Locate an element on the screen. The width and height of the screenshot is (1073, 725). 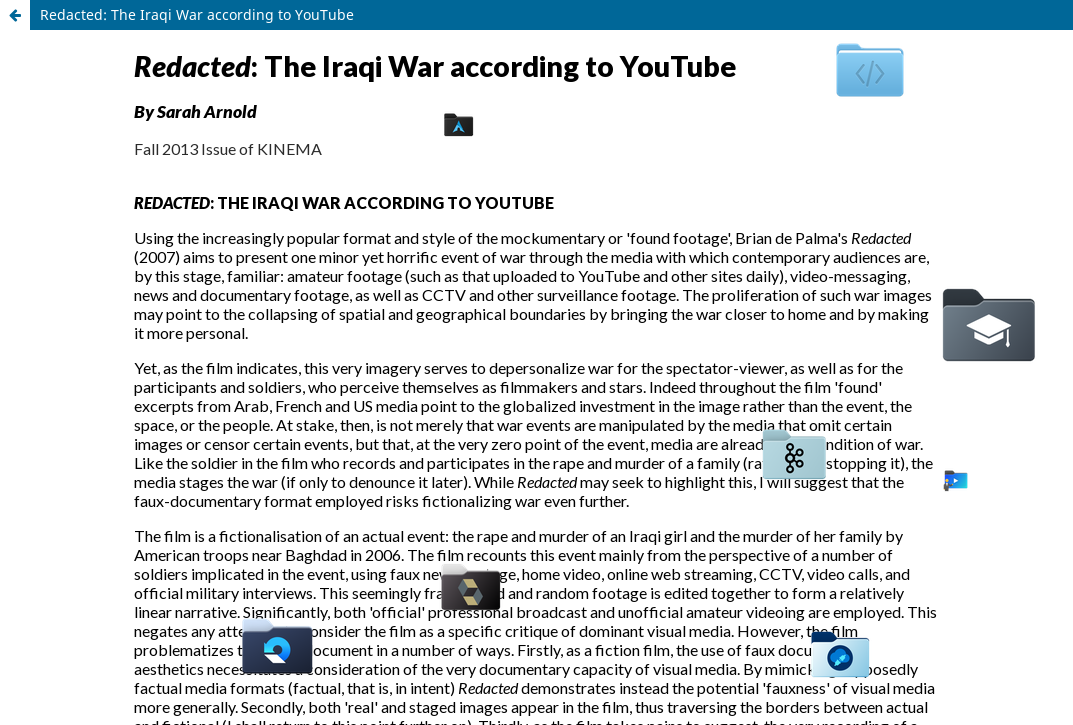
folder containing apache kafka configuration files is located at coordinates (794, 456).